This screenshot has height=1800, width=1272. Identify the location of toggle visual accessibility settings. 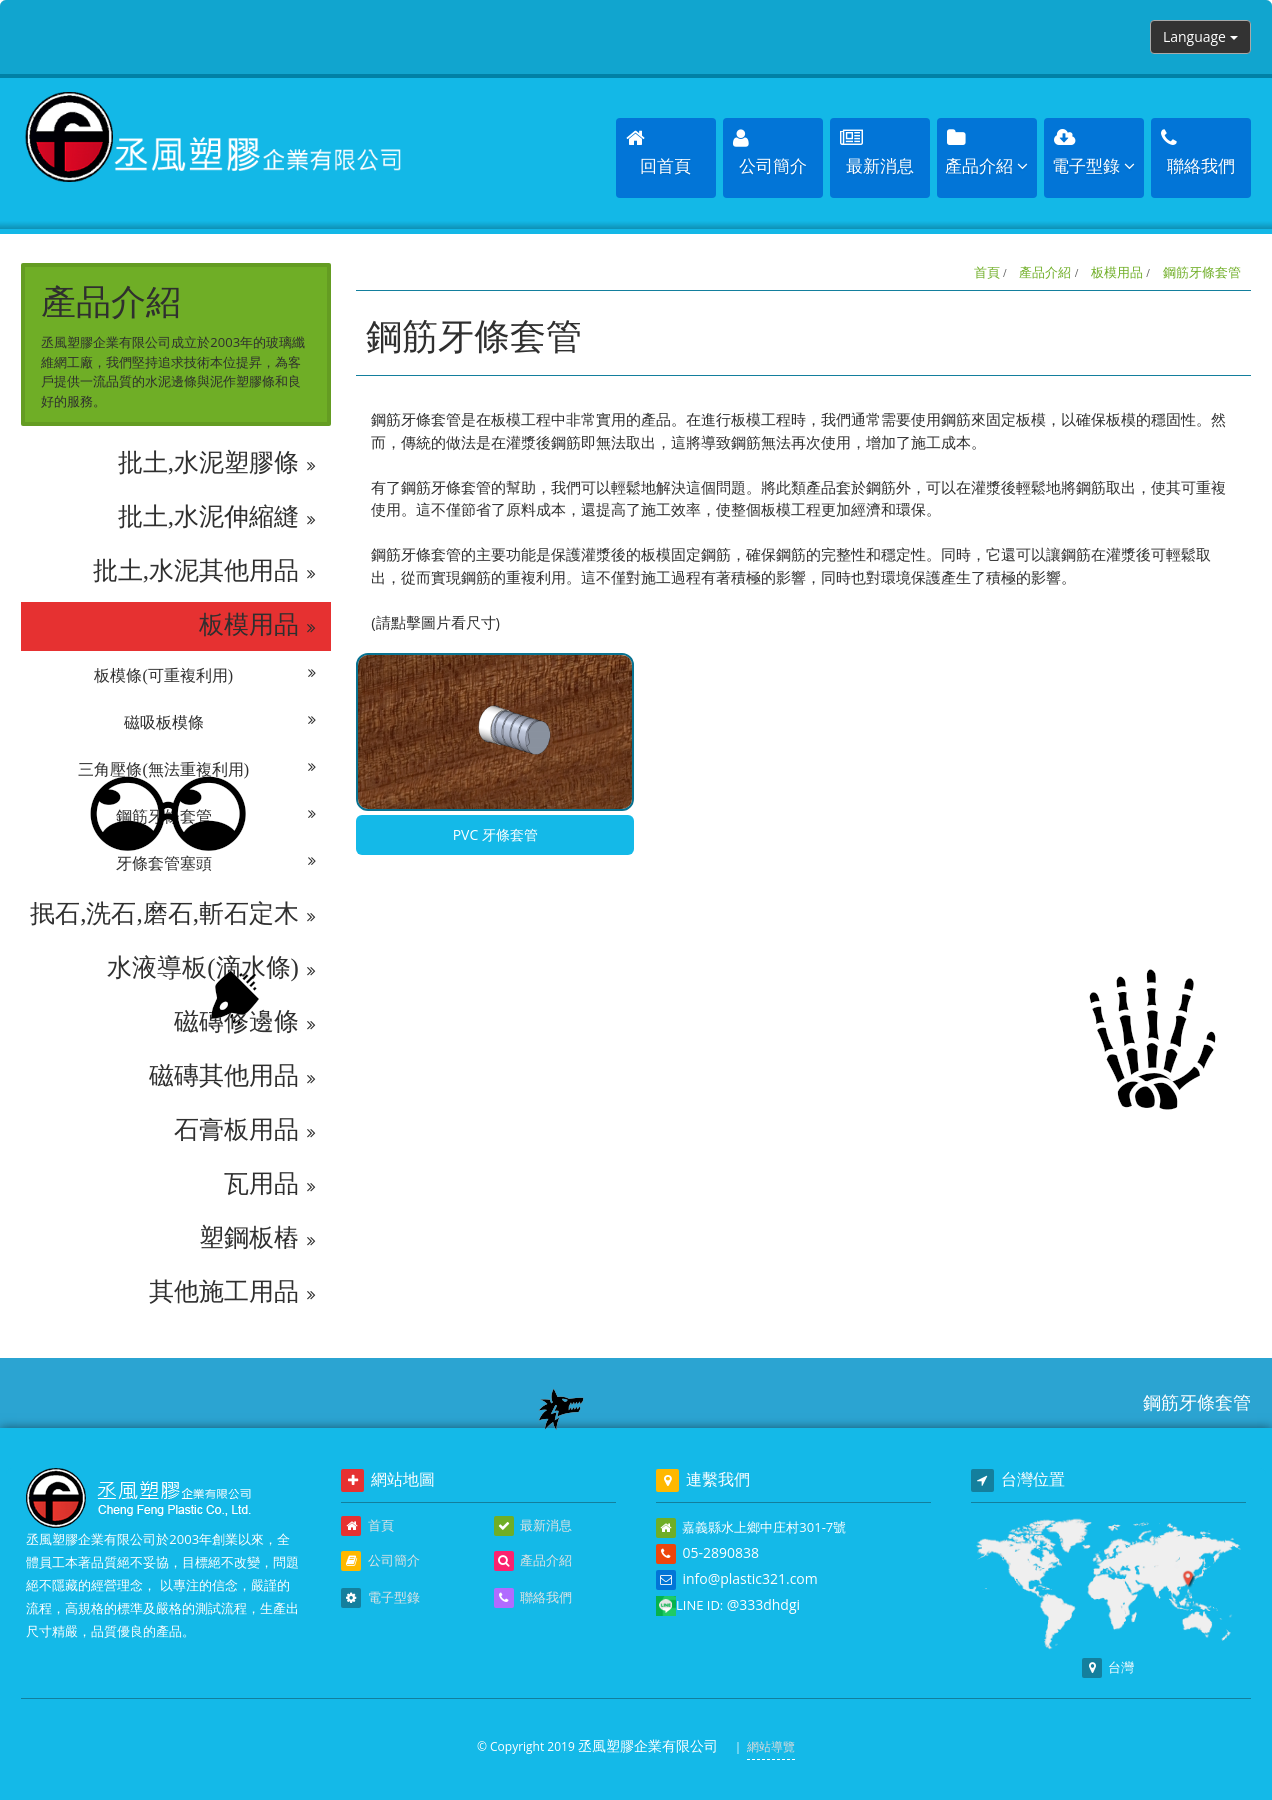
(169, 810).